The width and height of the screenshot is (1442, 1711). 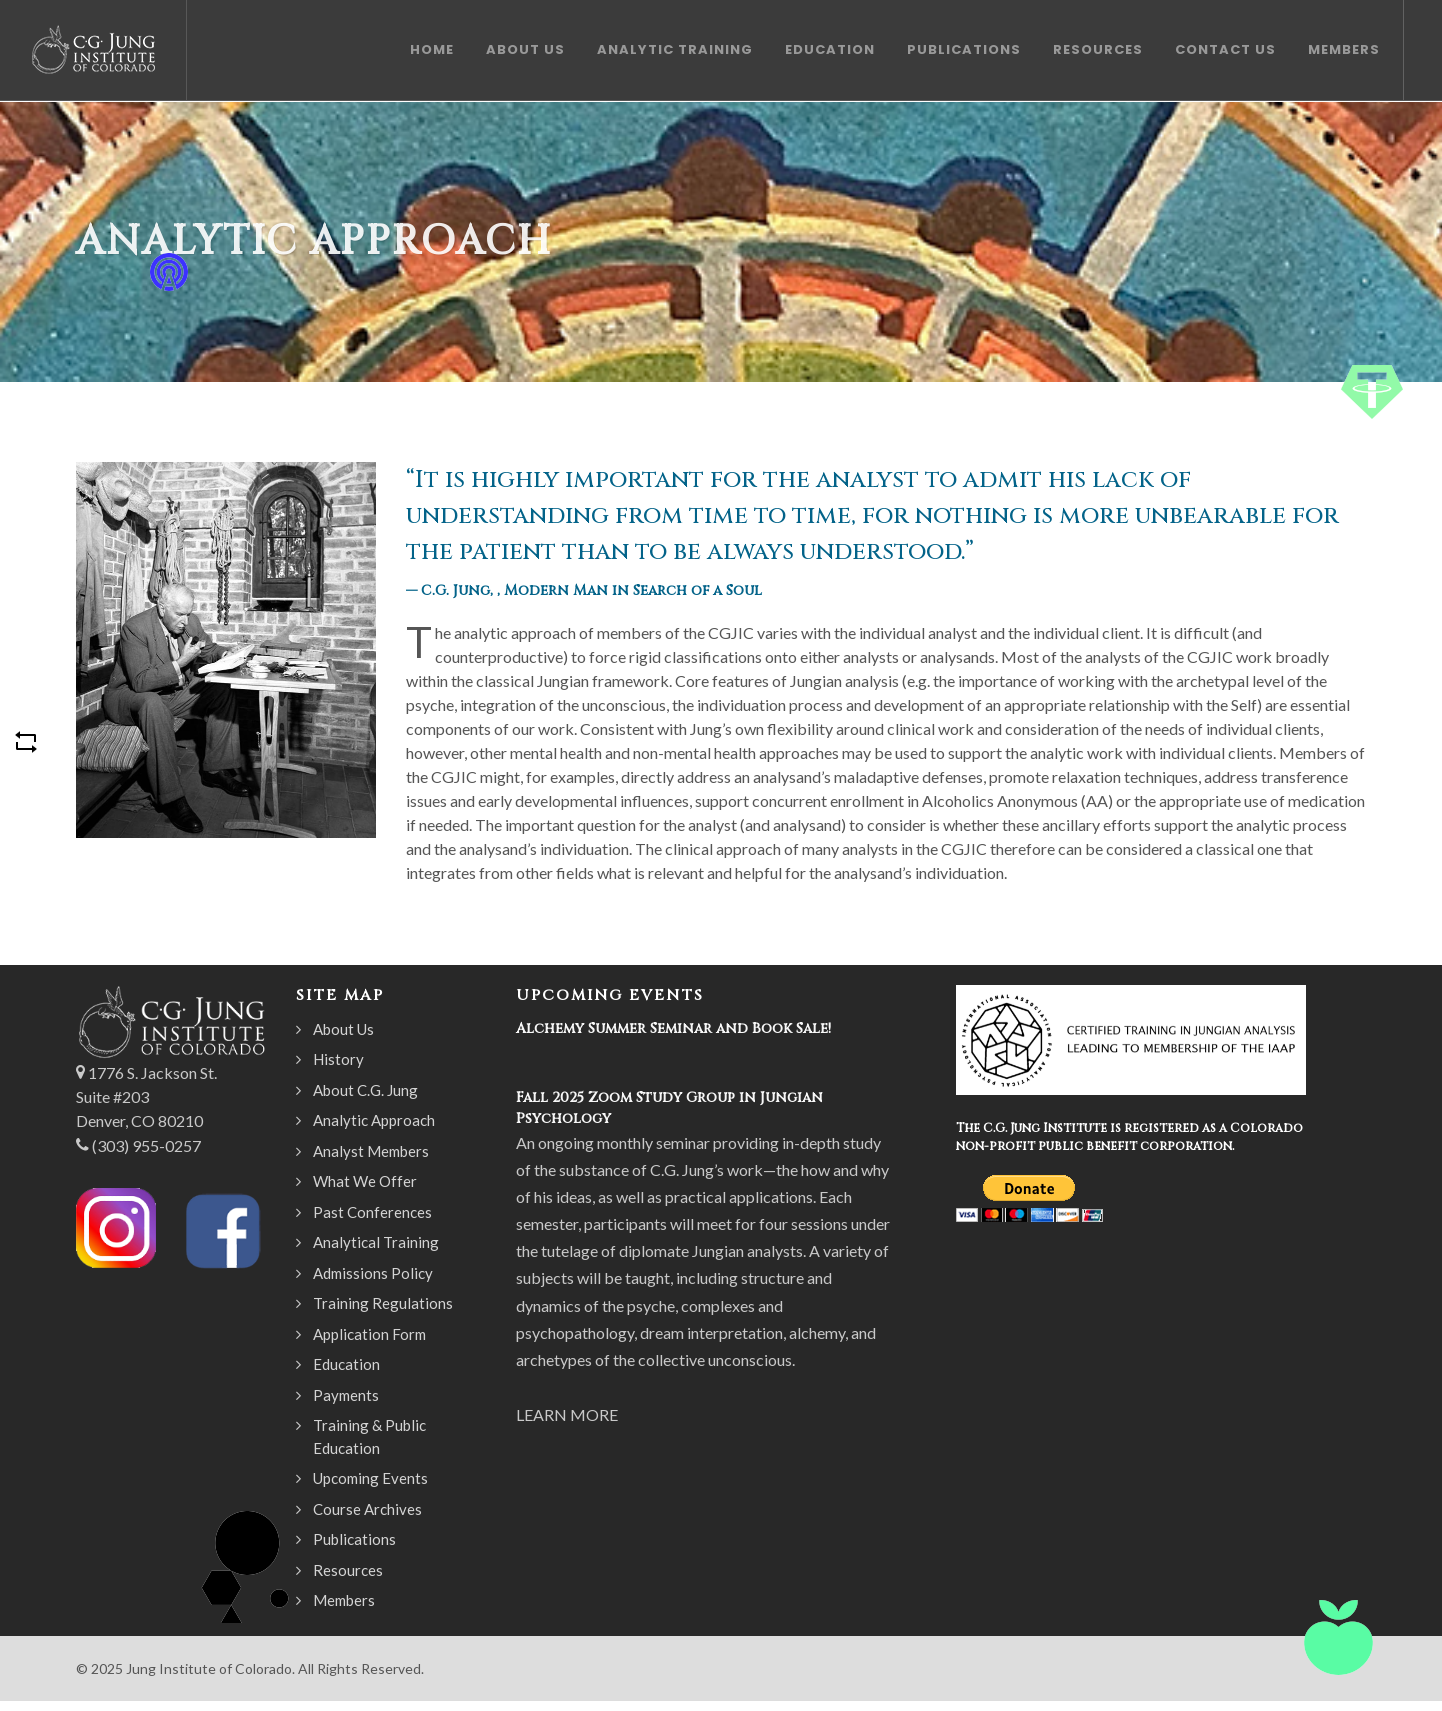 I want to click on enable repeat playback mode, so click(x=26, y=742).